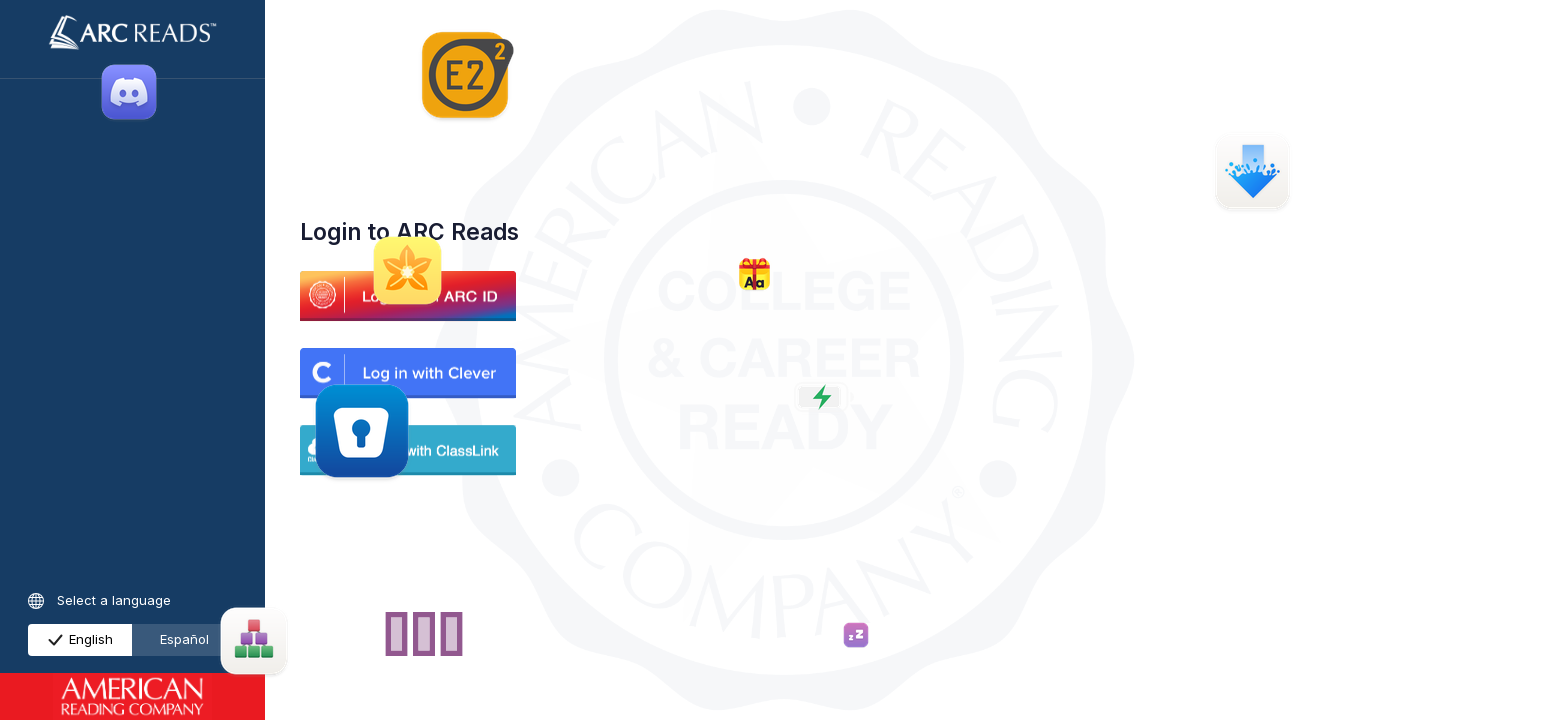 The height and width of the screenshot is (720, 1568). Describe the element at coordinates (254, 641) in the screenshot. I see `open device hierarchy settings` at that location.